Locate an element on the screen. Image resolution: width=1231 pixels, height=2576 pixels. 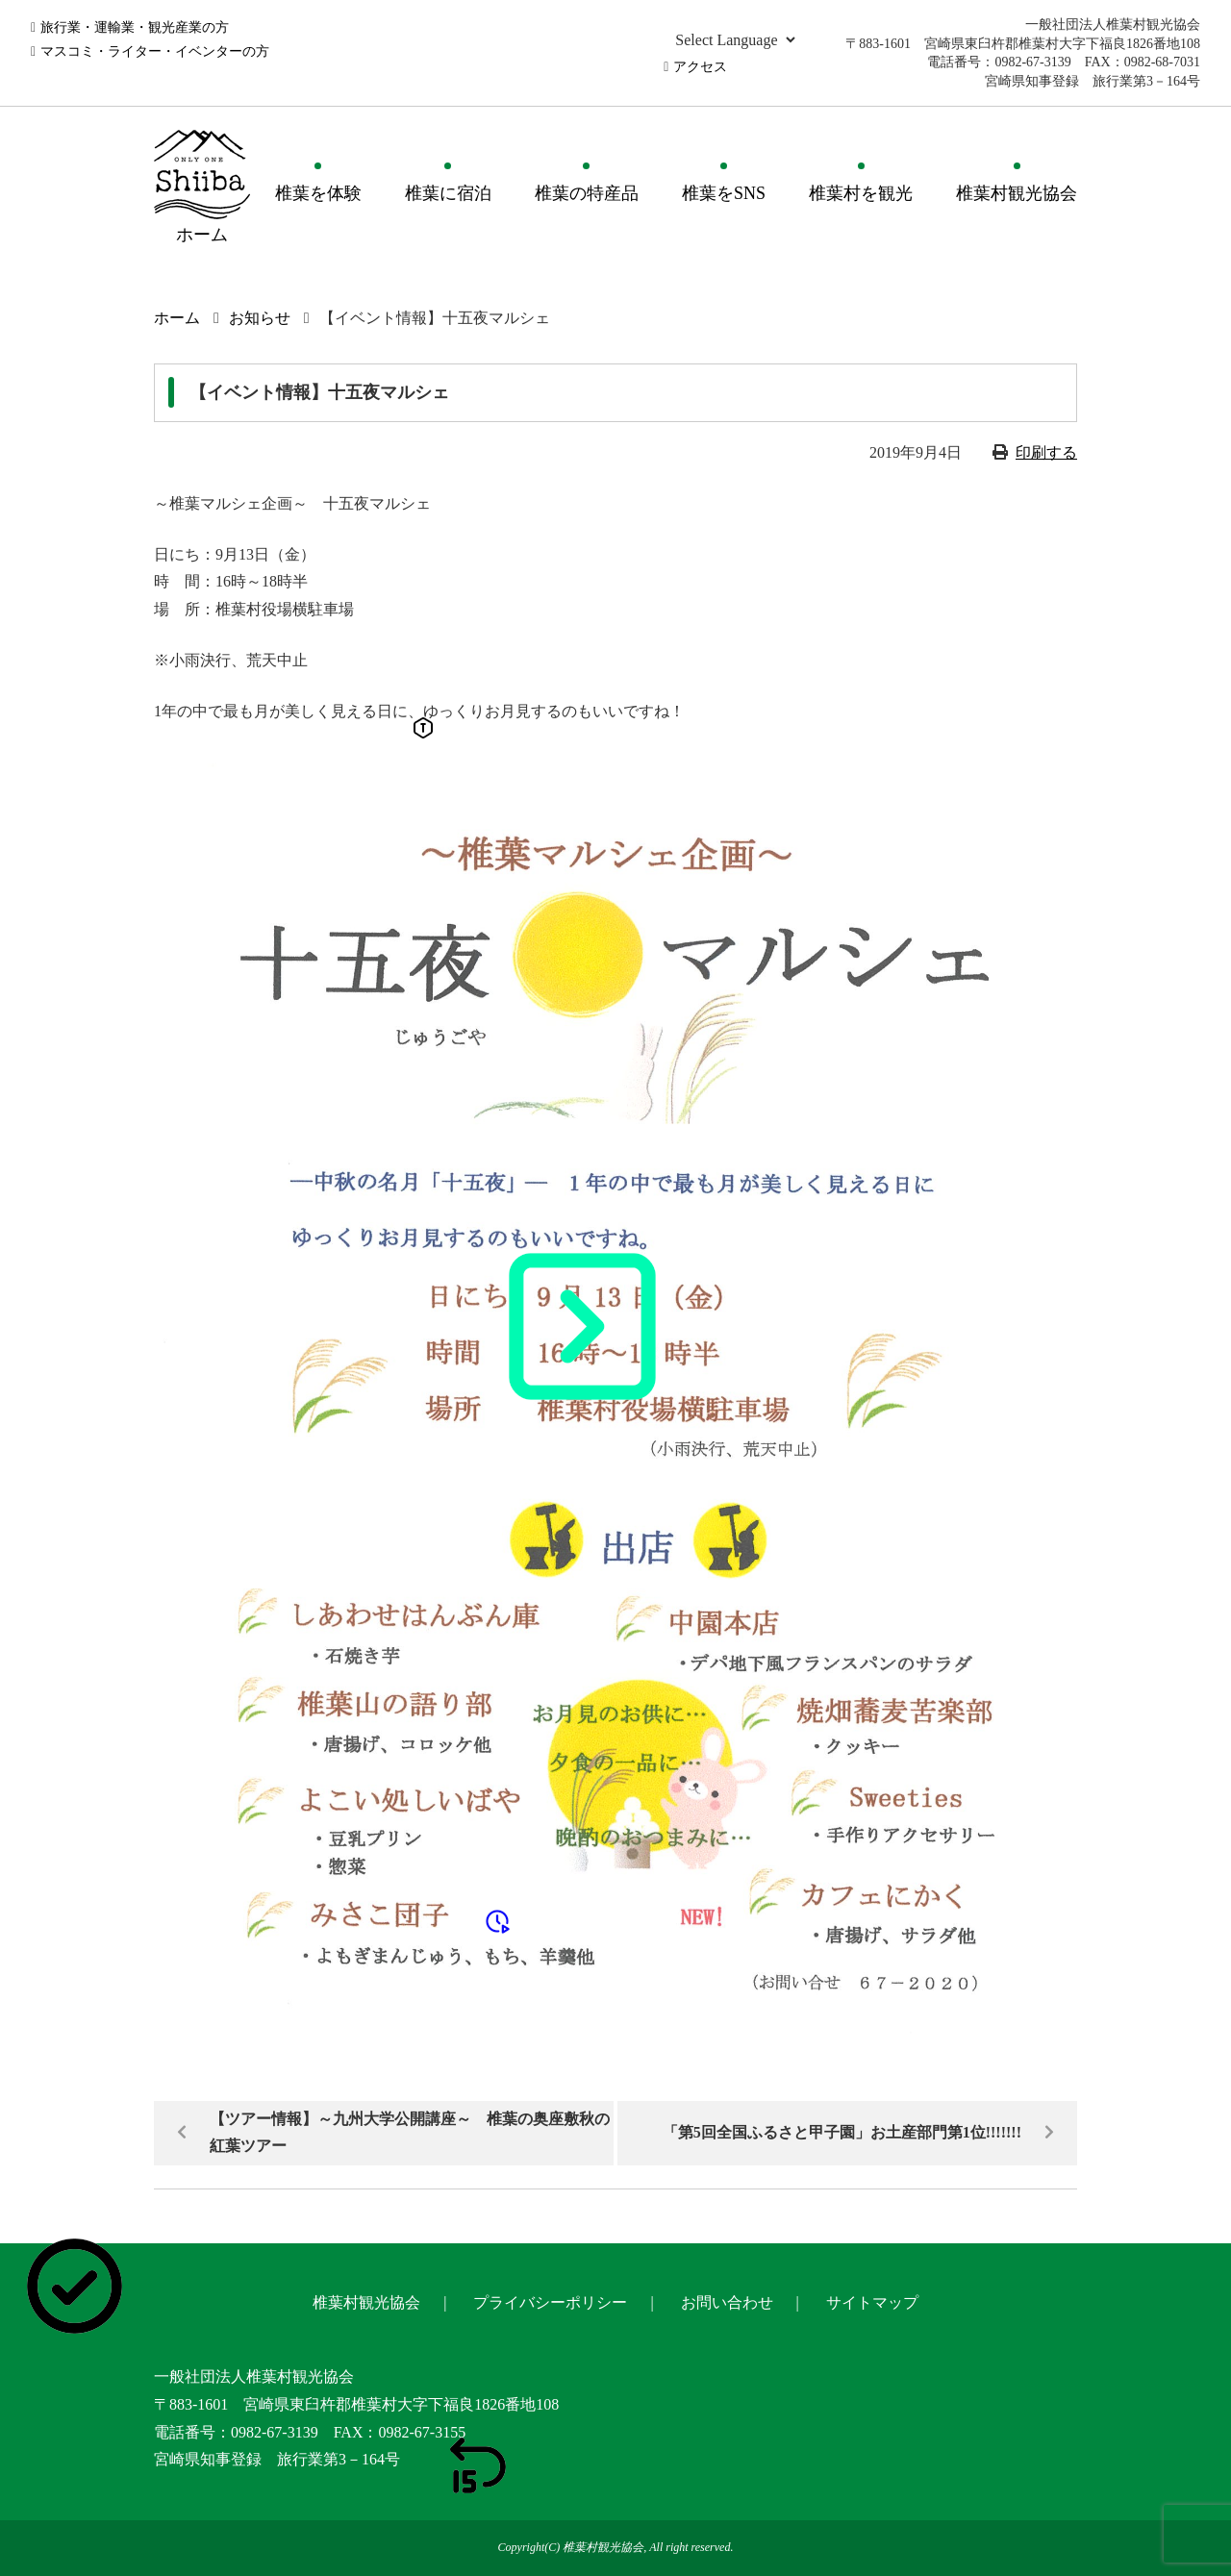
indicates a category or tag starting with "T" is located at coordinates (423, 728).